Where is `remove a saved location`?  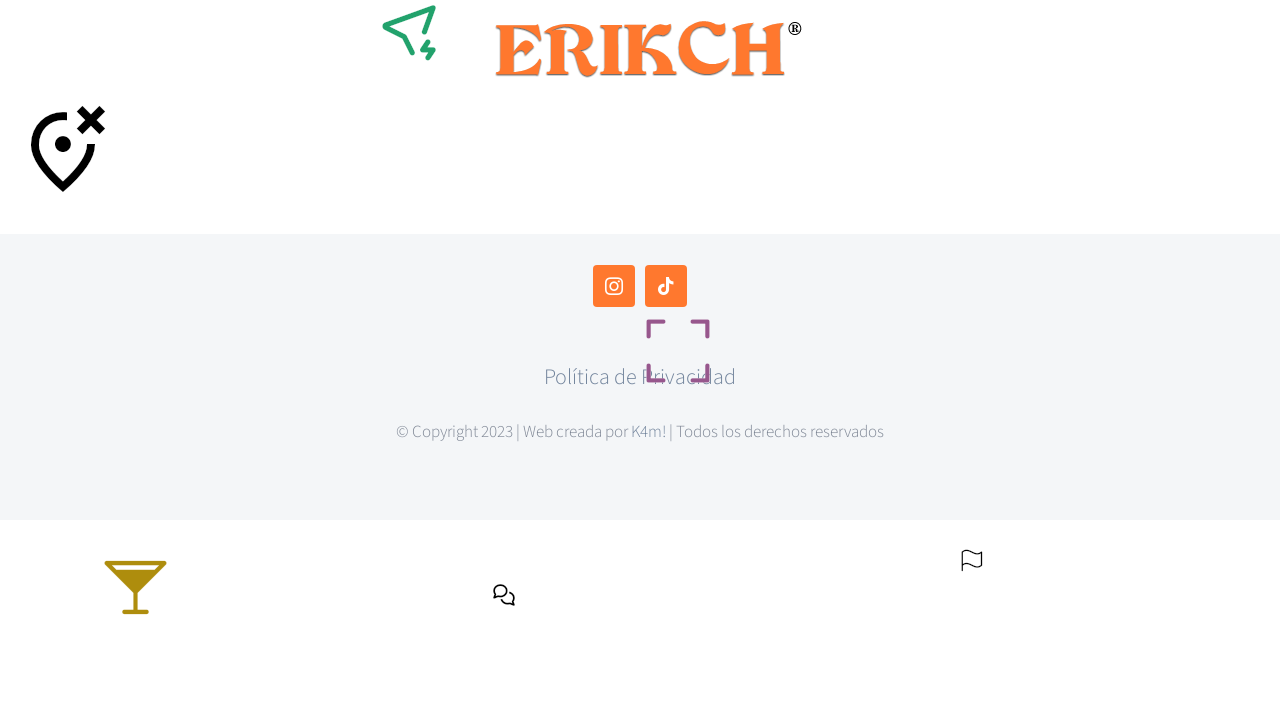 remove a saved location is located at coordinates (63, 148).